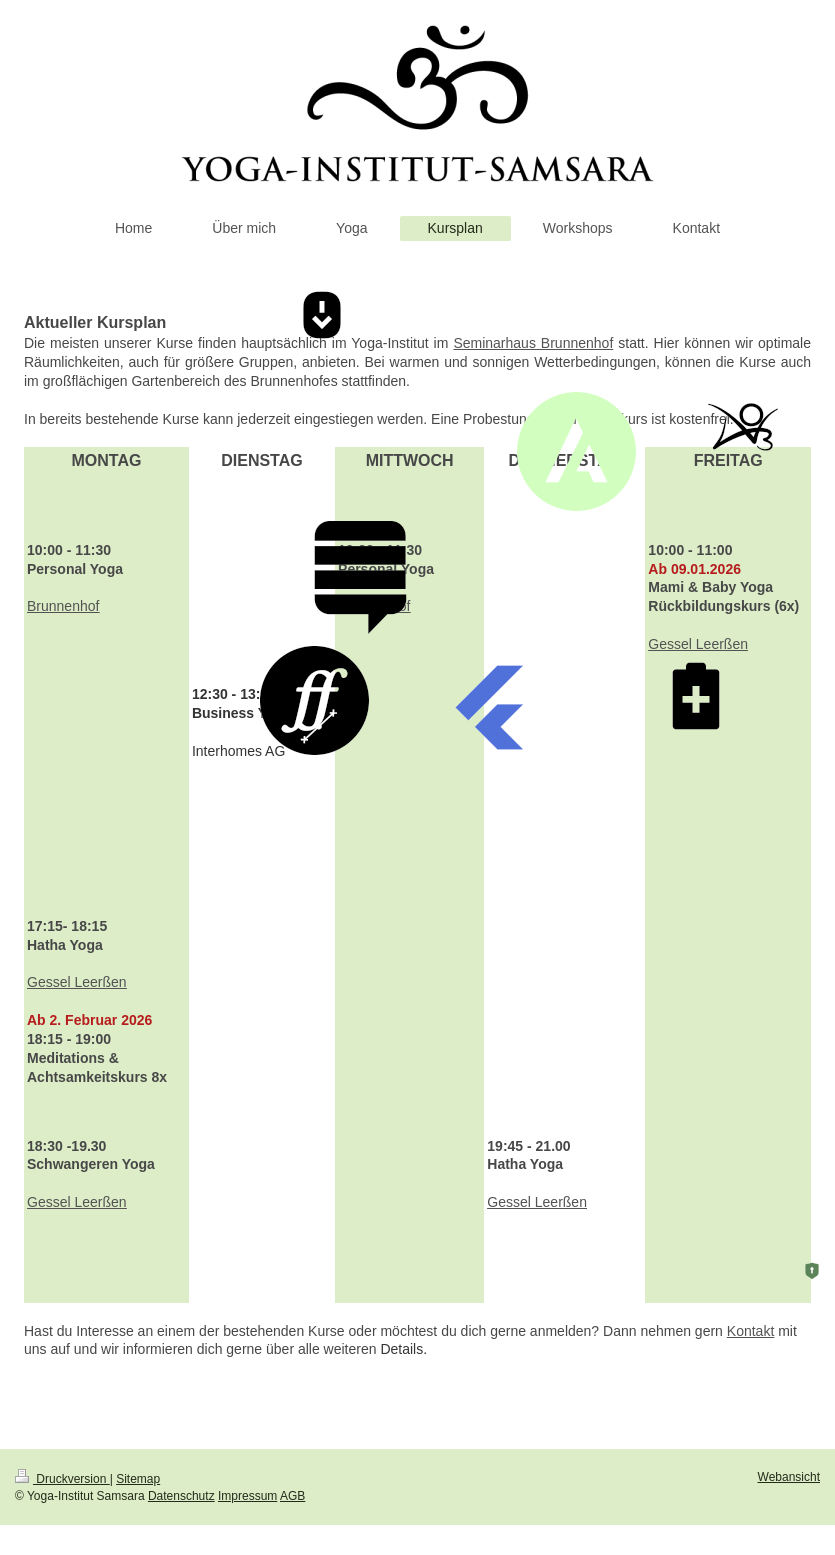 The width and height of the screenshot is (835, 1555). Describe the element at coordinates (322, 315) in the screenshot. I see `scroll to the bottom of the page` at that location.